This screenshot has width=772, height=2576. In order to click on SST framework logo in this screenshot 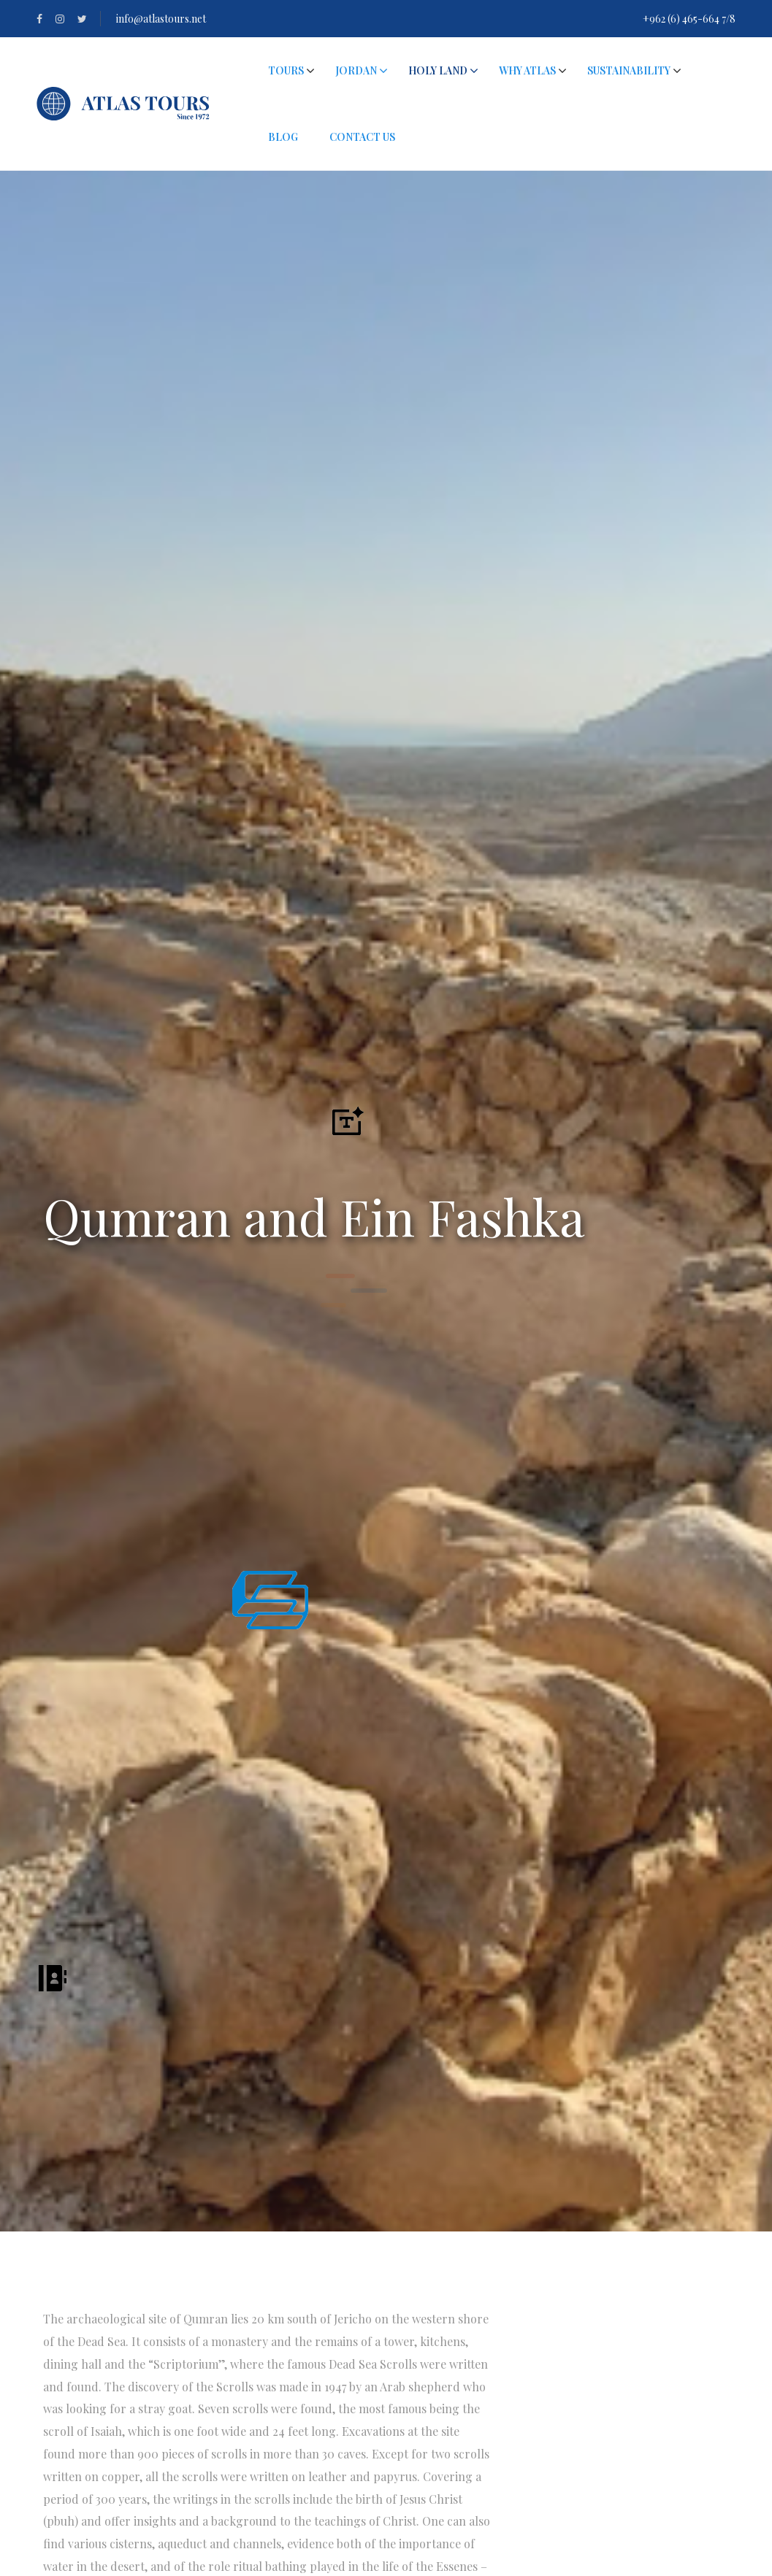, I will do `click(270, 1600)`.